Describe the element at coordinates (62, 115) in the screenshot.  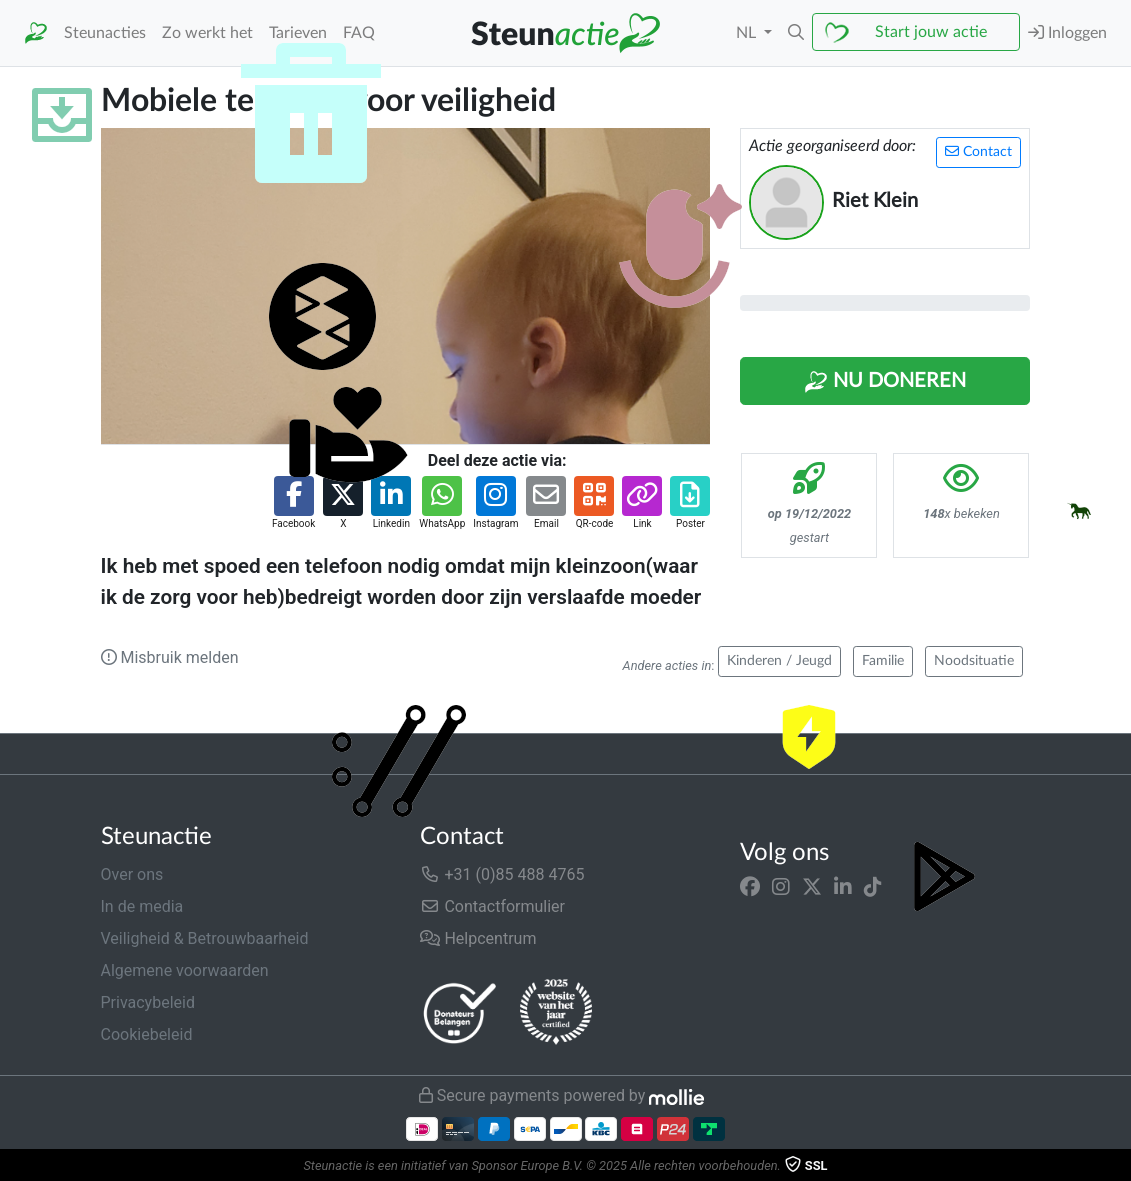
I see `import files or data into the application` at that location.